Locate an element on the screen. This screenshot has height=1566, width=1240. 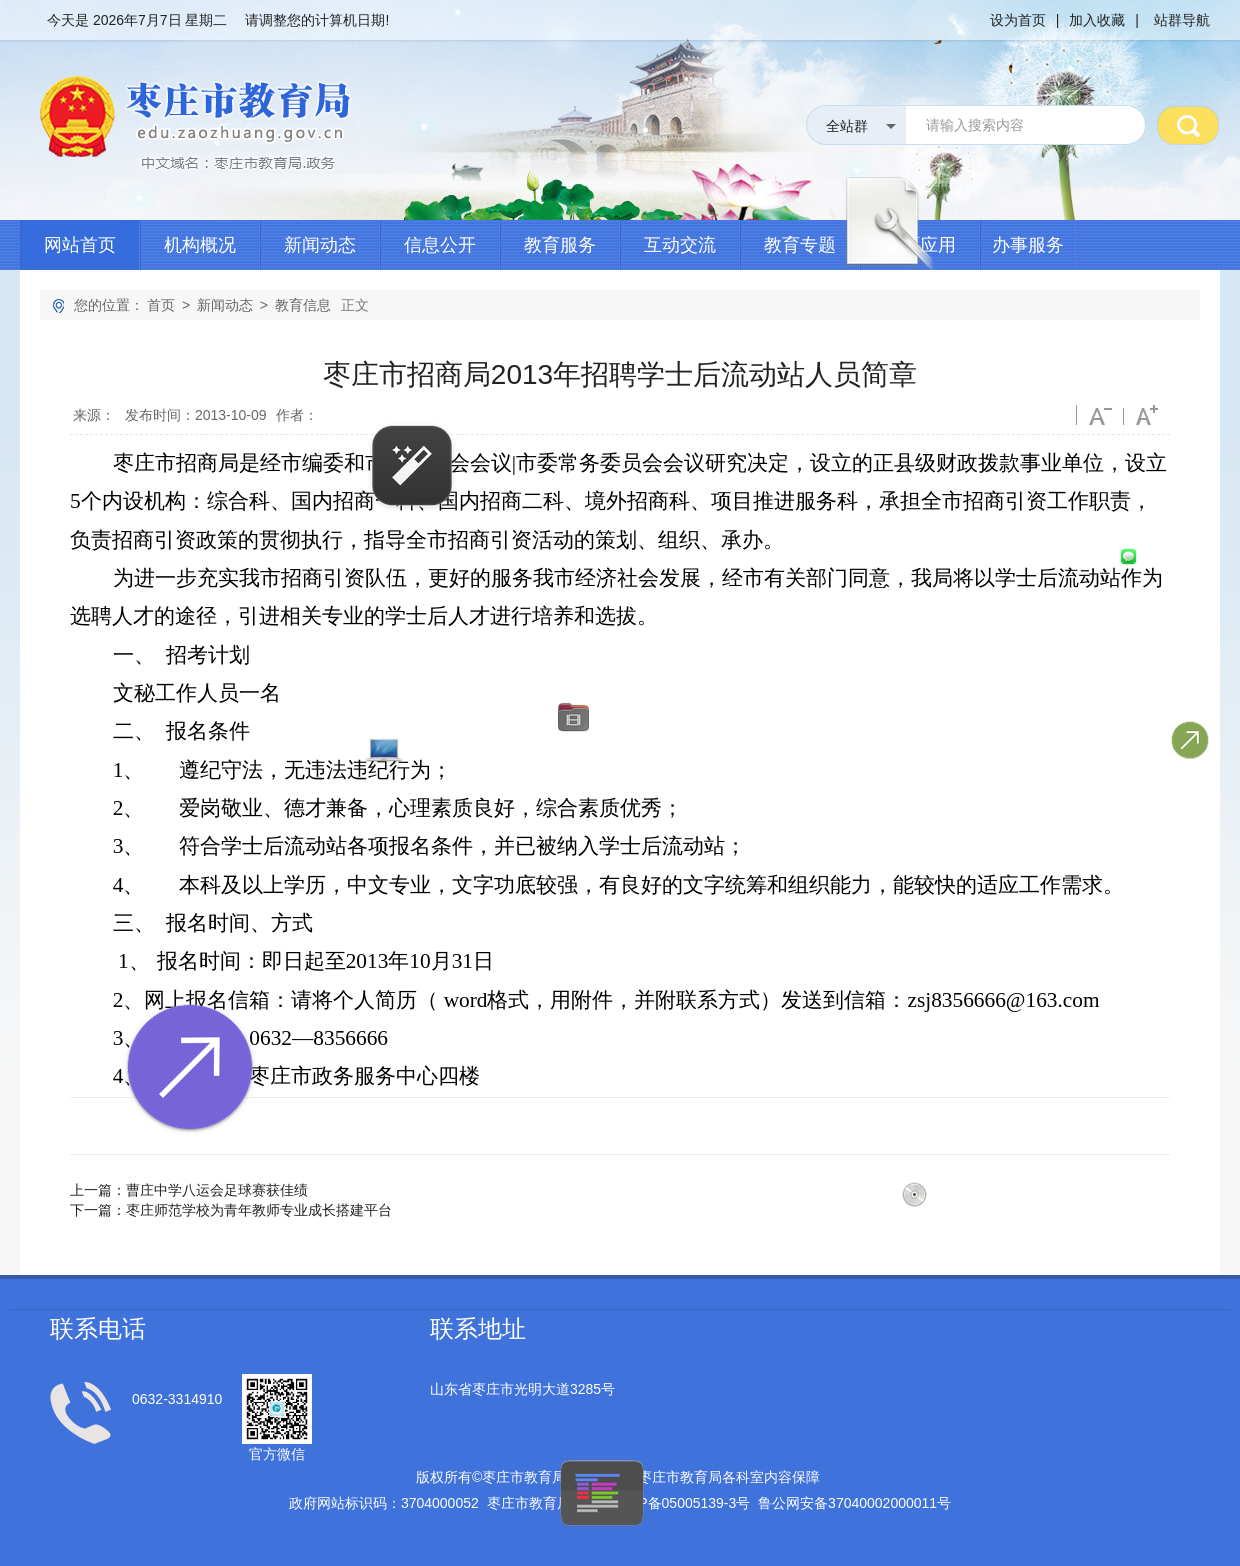
share content via messages is located at coordinates (1128, 556).